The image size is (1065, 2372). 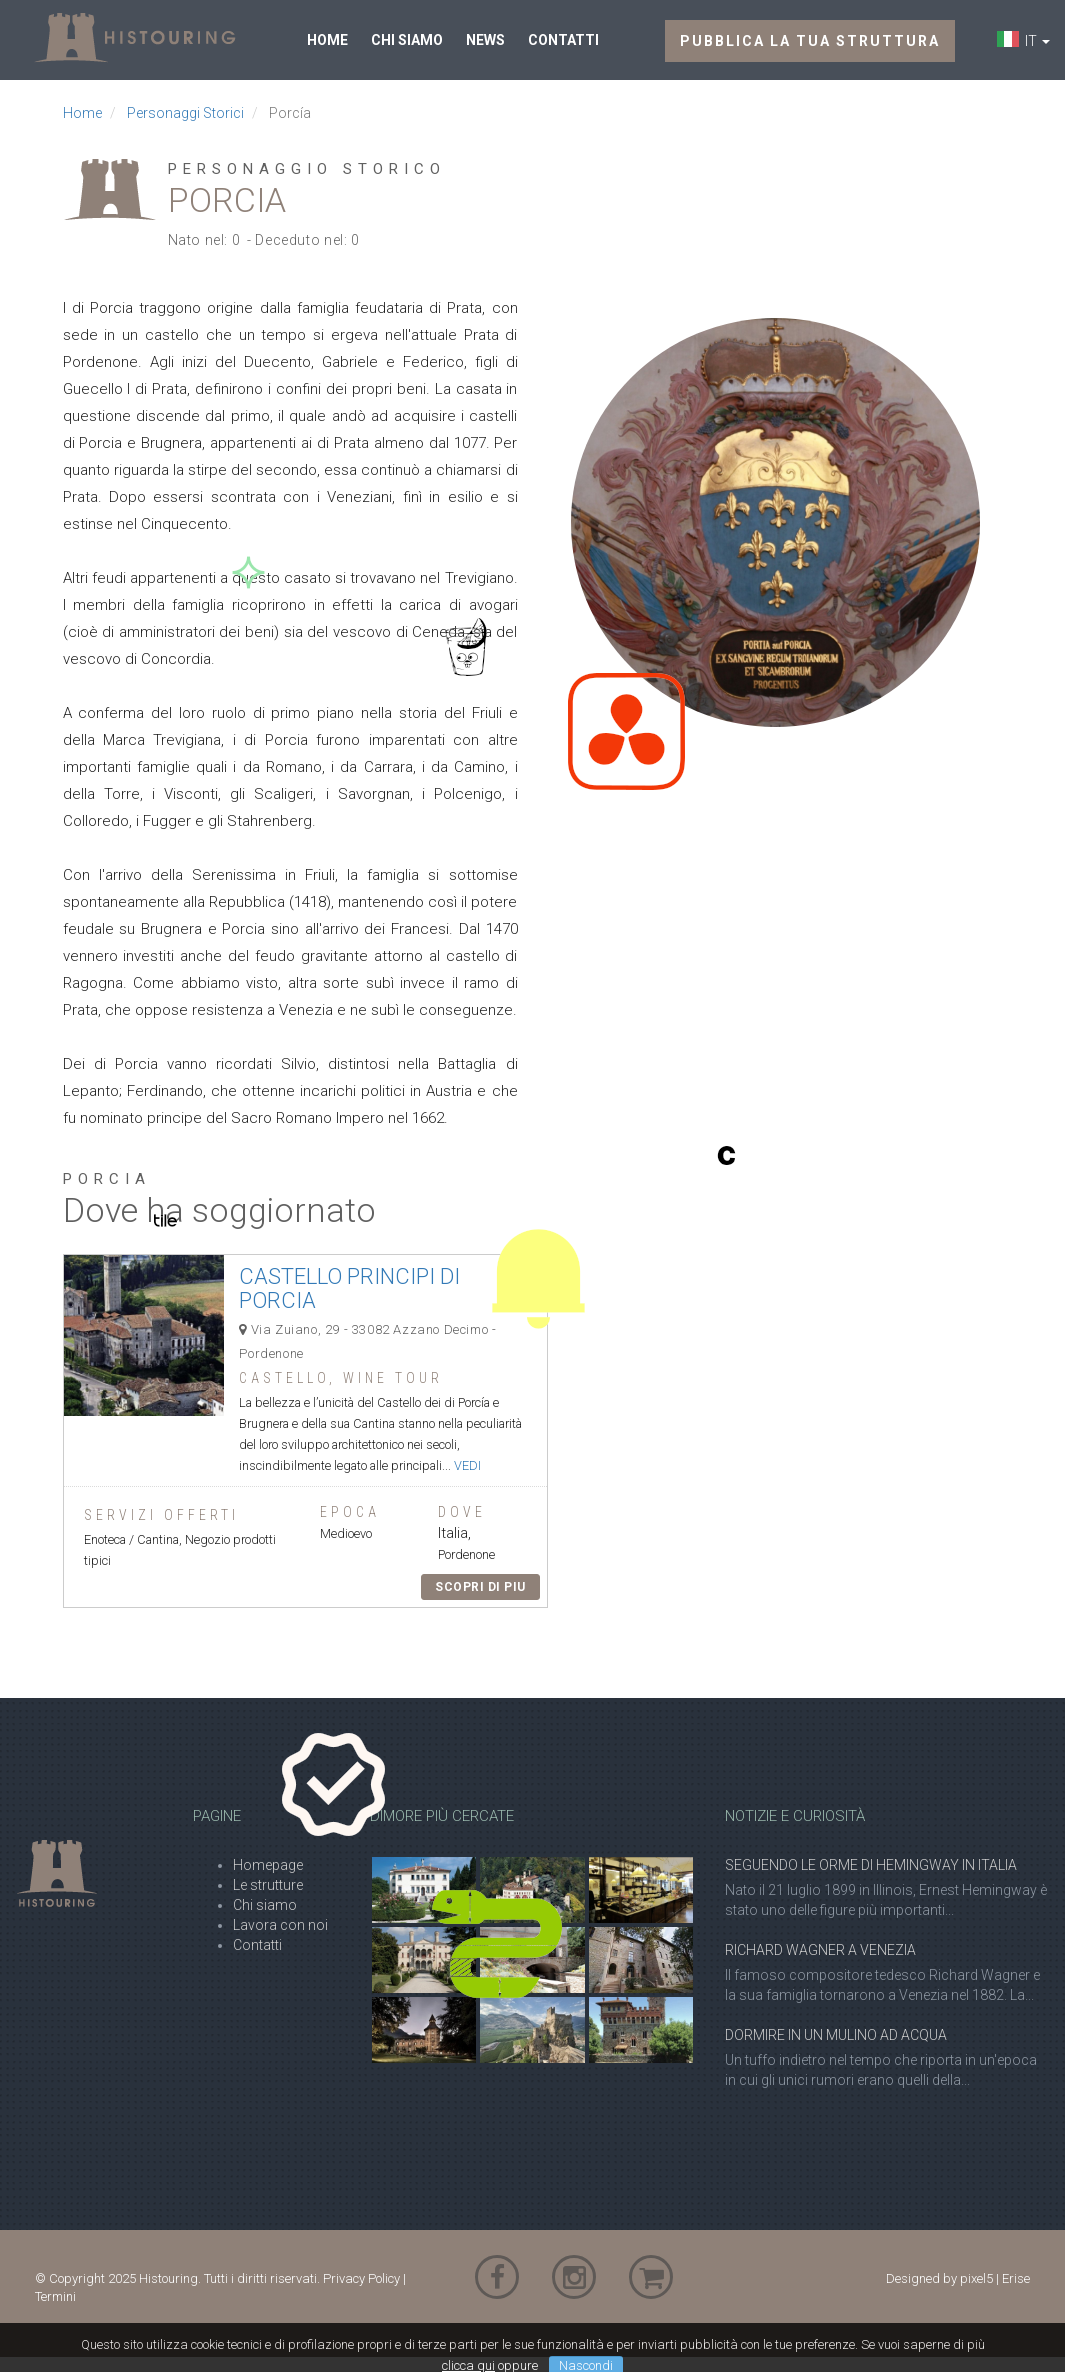 What do you see at coordinates (626, 731) in the screenshot?
I see `open DaVinci Resolve video editing software` at bounding box center [626, 731].